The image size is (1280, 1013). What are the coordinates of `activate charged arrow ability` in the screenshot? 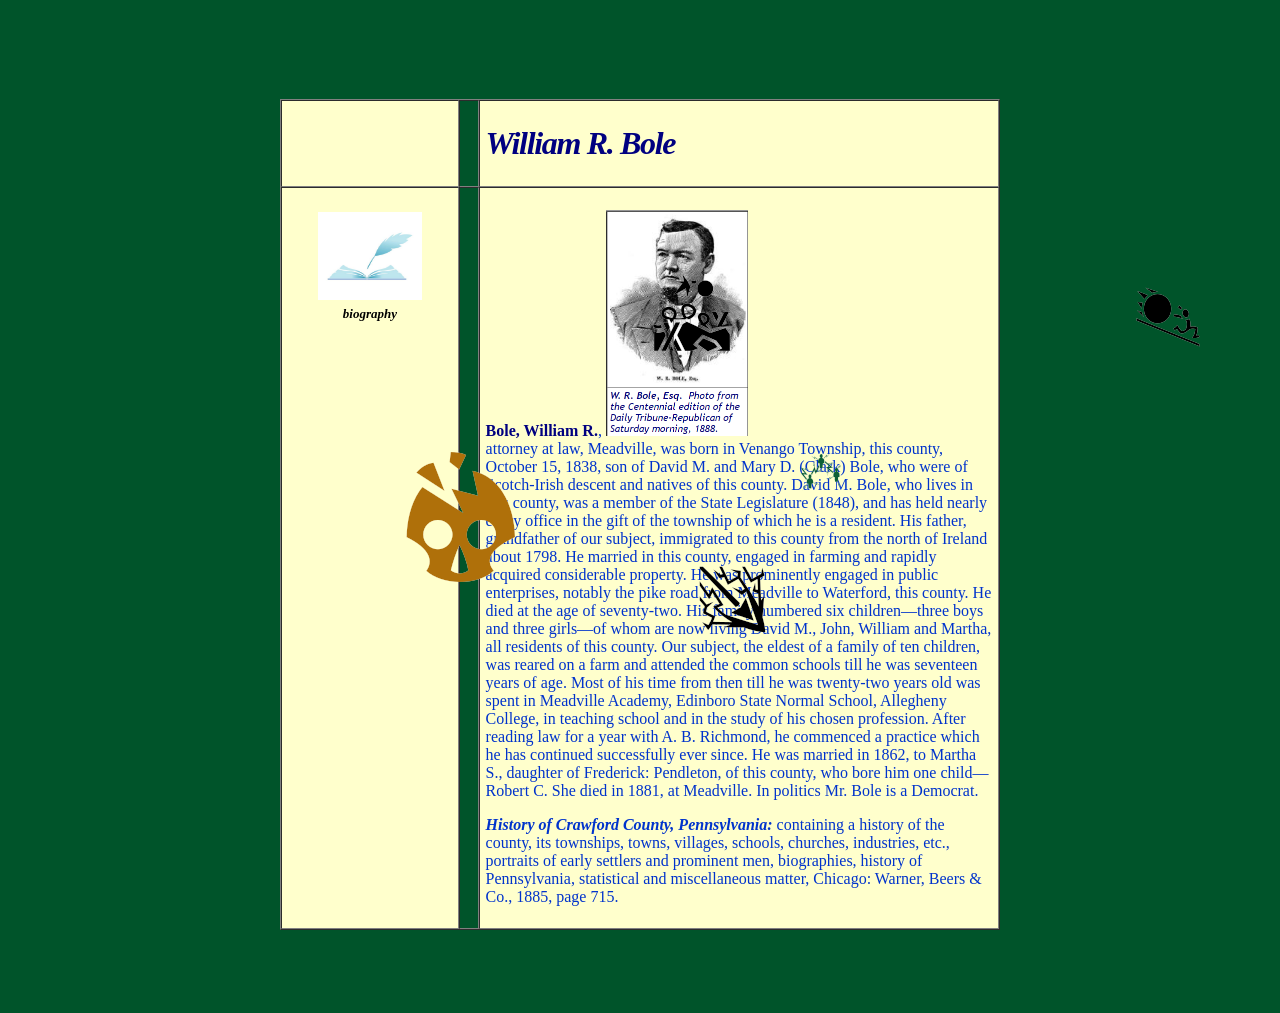 It's located at (732, 599).